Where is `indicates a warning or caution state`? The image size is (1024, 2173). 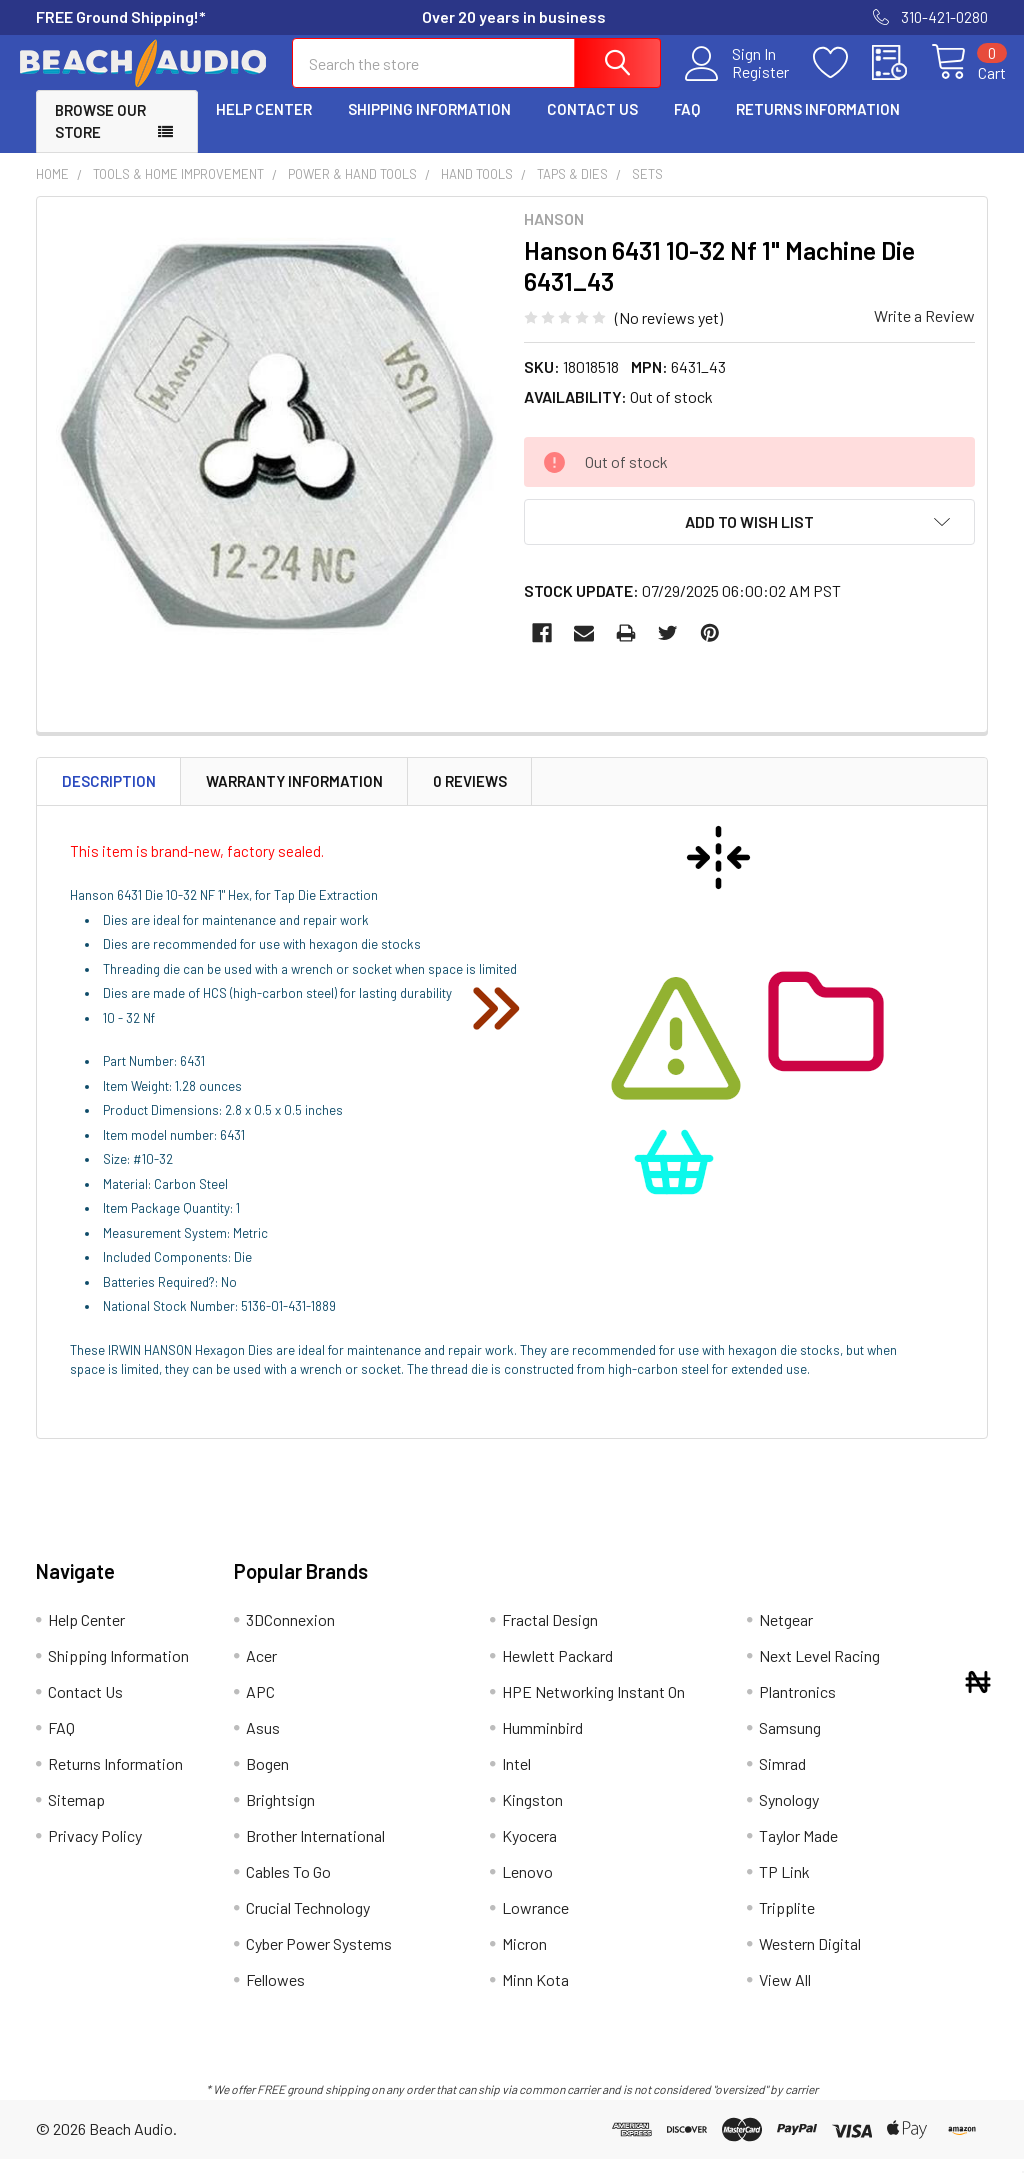 indicates a warning or caution state is located at coordinates (676, 1042).